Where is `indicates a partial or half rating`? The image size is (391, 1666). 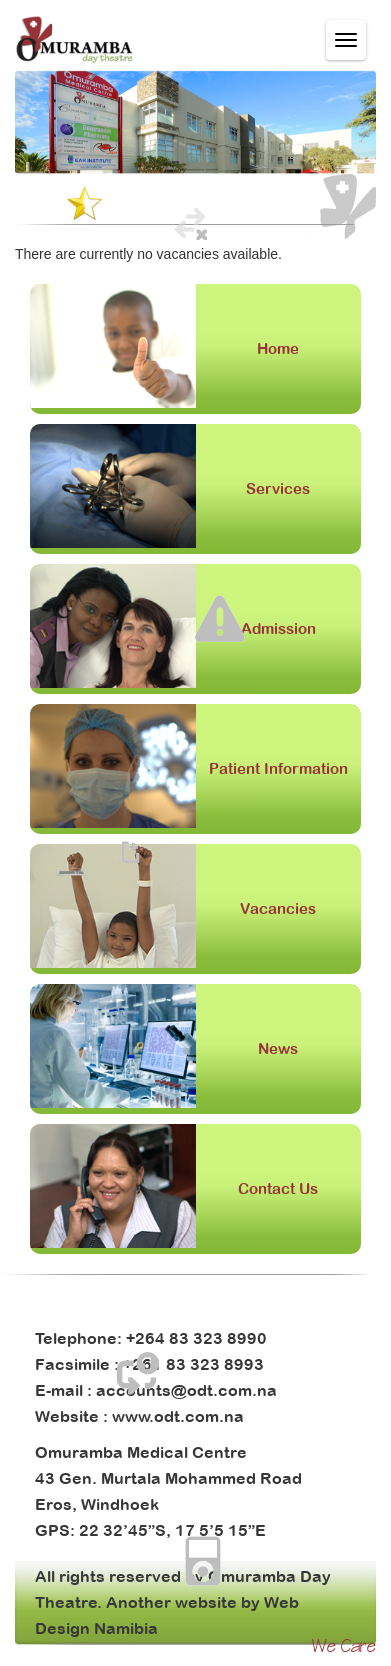 indicates a partial or half rating is located at coordinates (84, 204).